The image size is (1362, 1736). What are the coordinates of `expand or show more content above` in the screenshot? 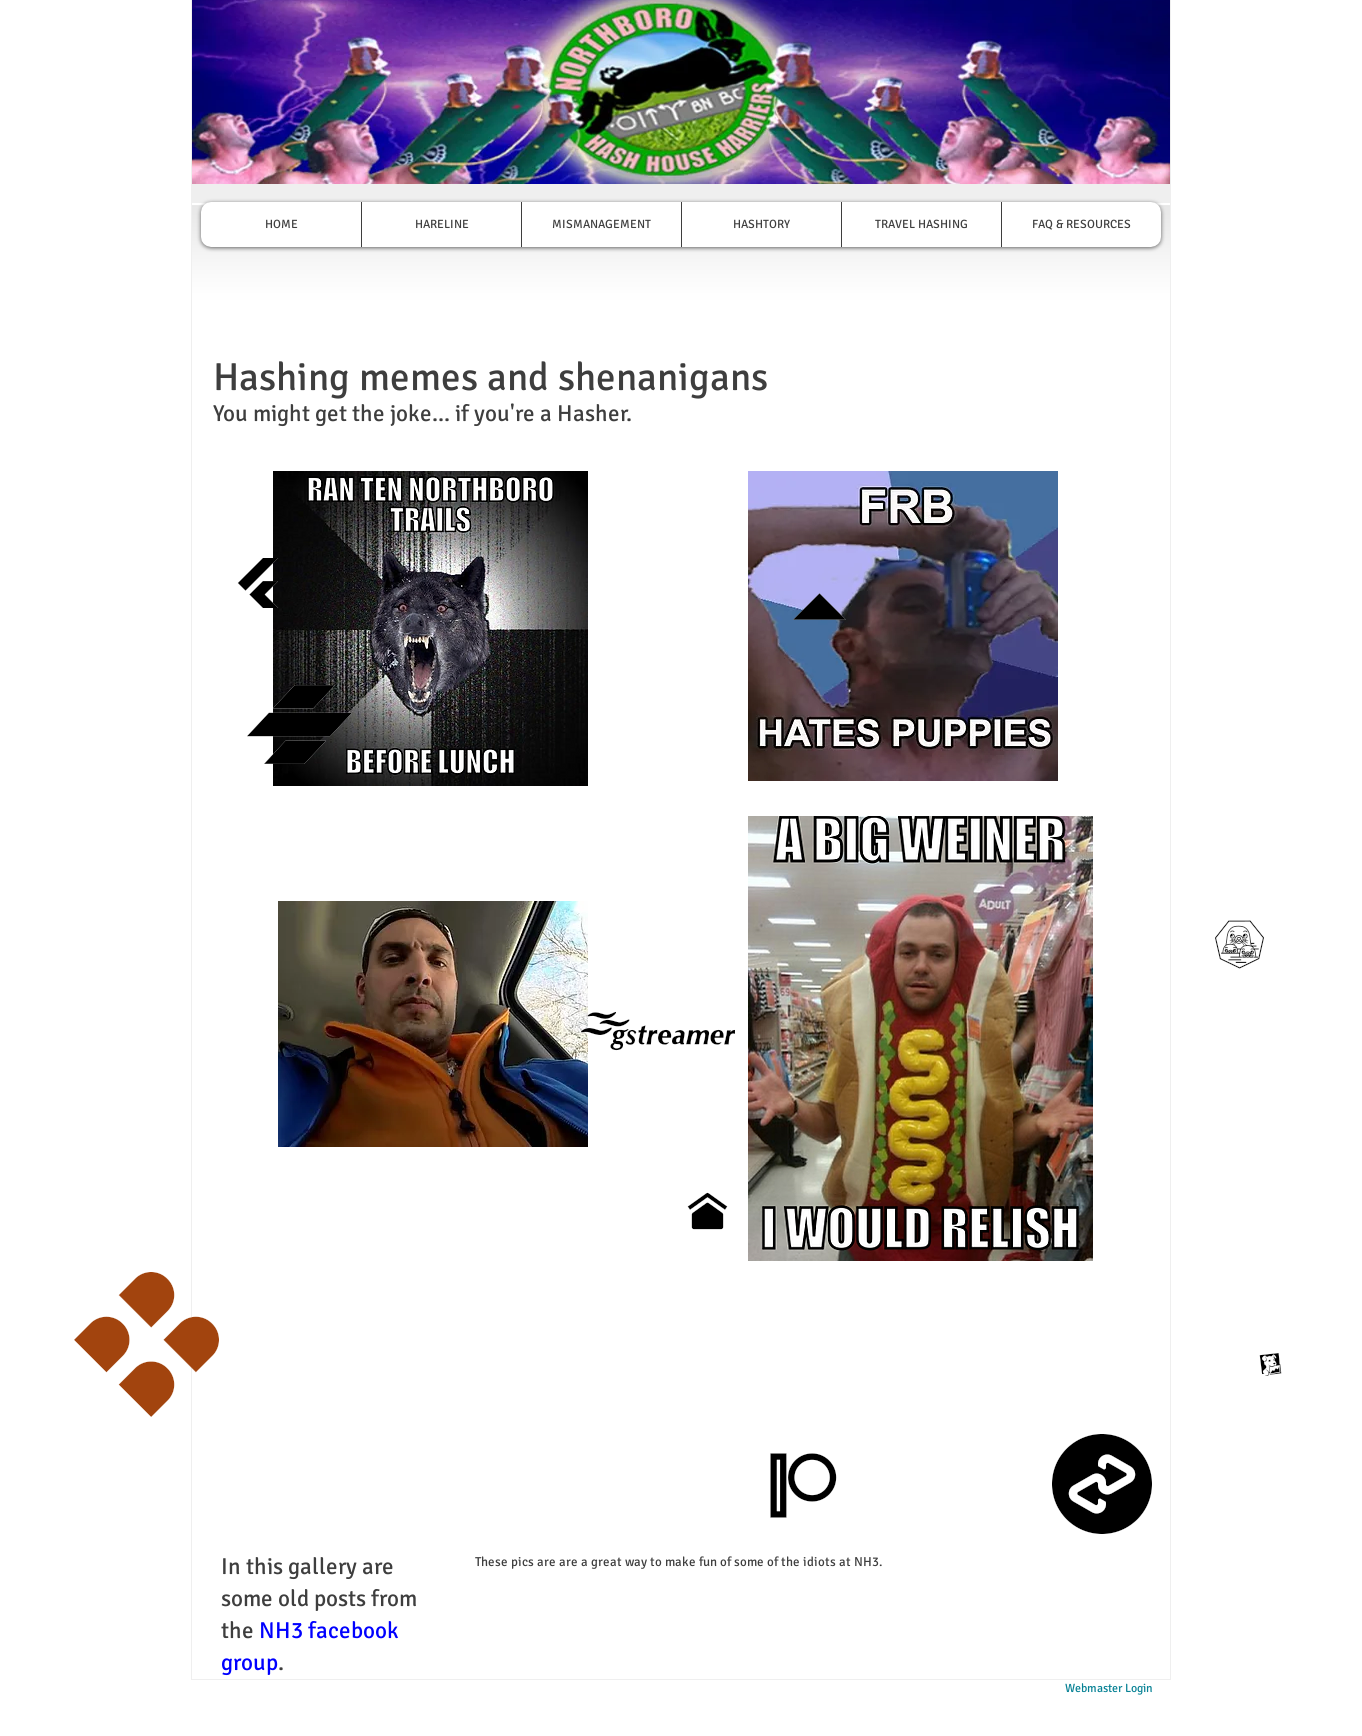 It's located at (819, 606).